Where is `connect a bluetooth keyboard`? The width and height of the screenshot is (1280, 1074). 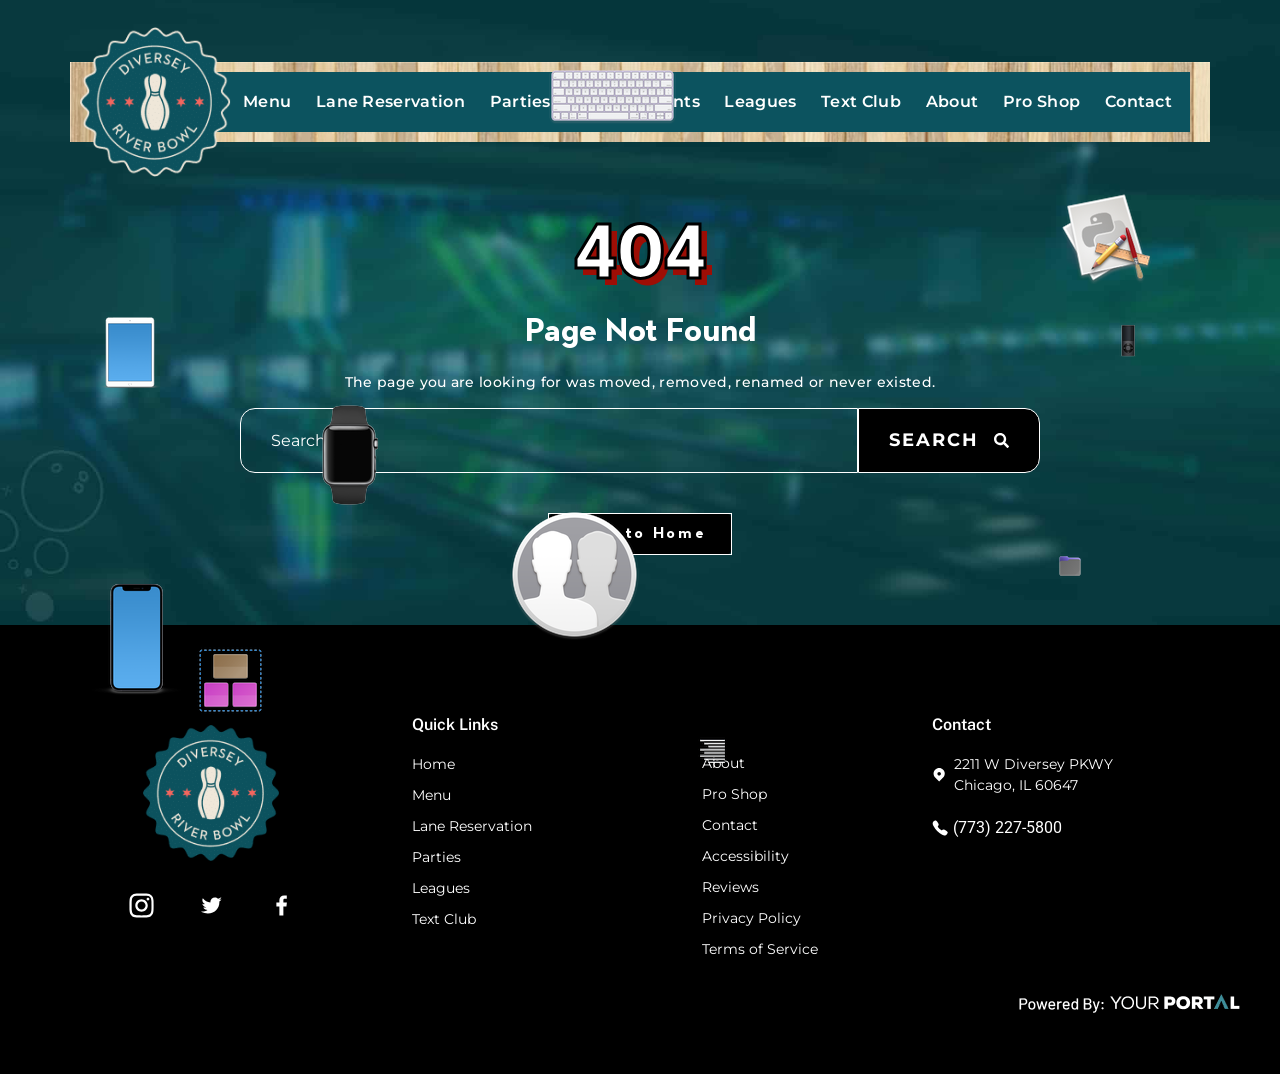
connect a bluetooth keyboard is located at coordinates (612, 95).